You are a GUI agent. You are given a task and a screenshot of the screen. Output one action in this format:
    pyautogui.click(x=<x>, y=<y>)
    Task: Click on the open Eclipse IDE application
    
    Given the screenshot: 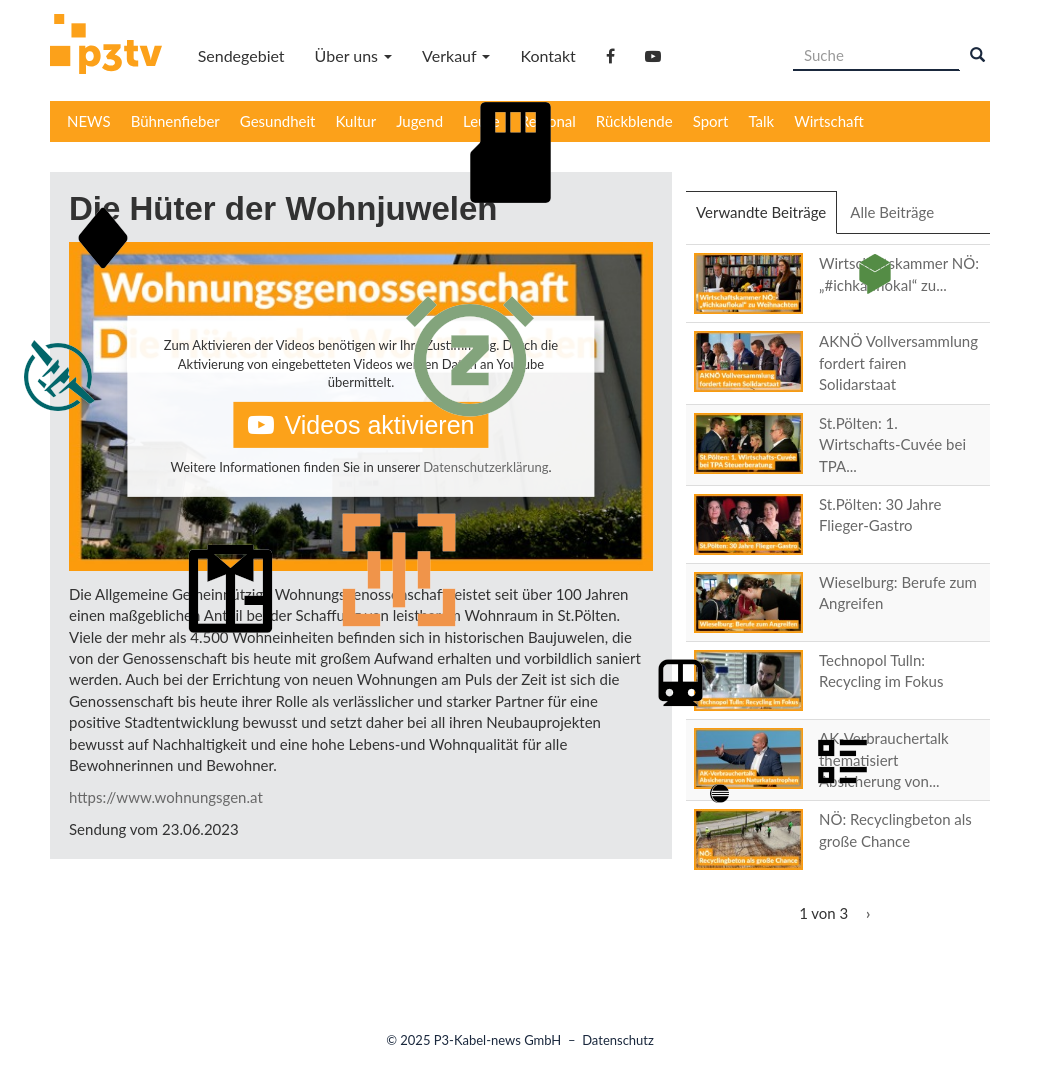 What is the action you would take?
    pyautogui.click(x=719, y=793)
    